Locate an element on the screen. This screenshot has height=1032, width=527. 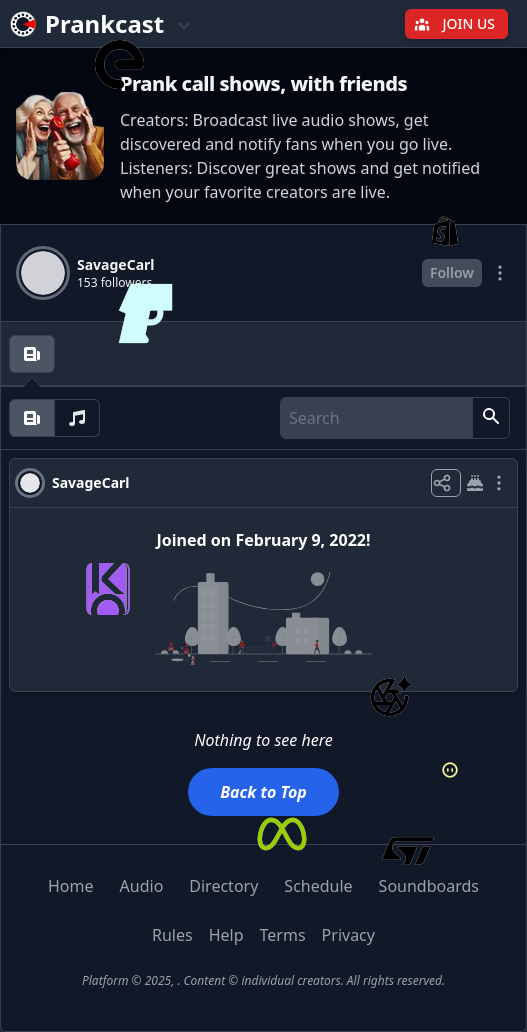
Meta company logo is located at coordinates (282, 834).